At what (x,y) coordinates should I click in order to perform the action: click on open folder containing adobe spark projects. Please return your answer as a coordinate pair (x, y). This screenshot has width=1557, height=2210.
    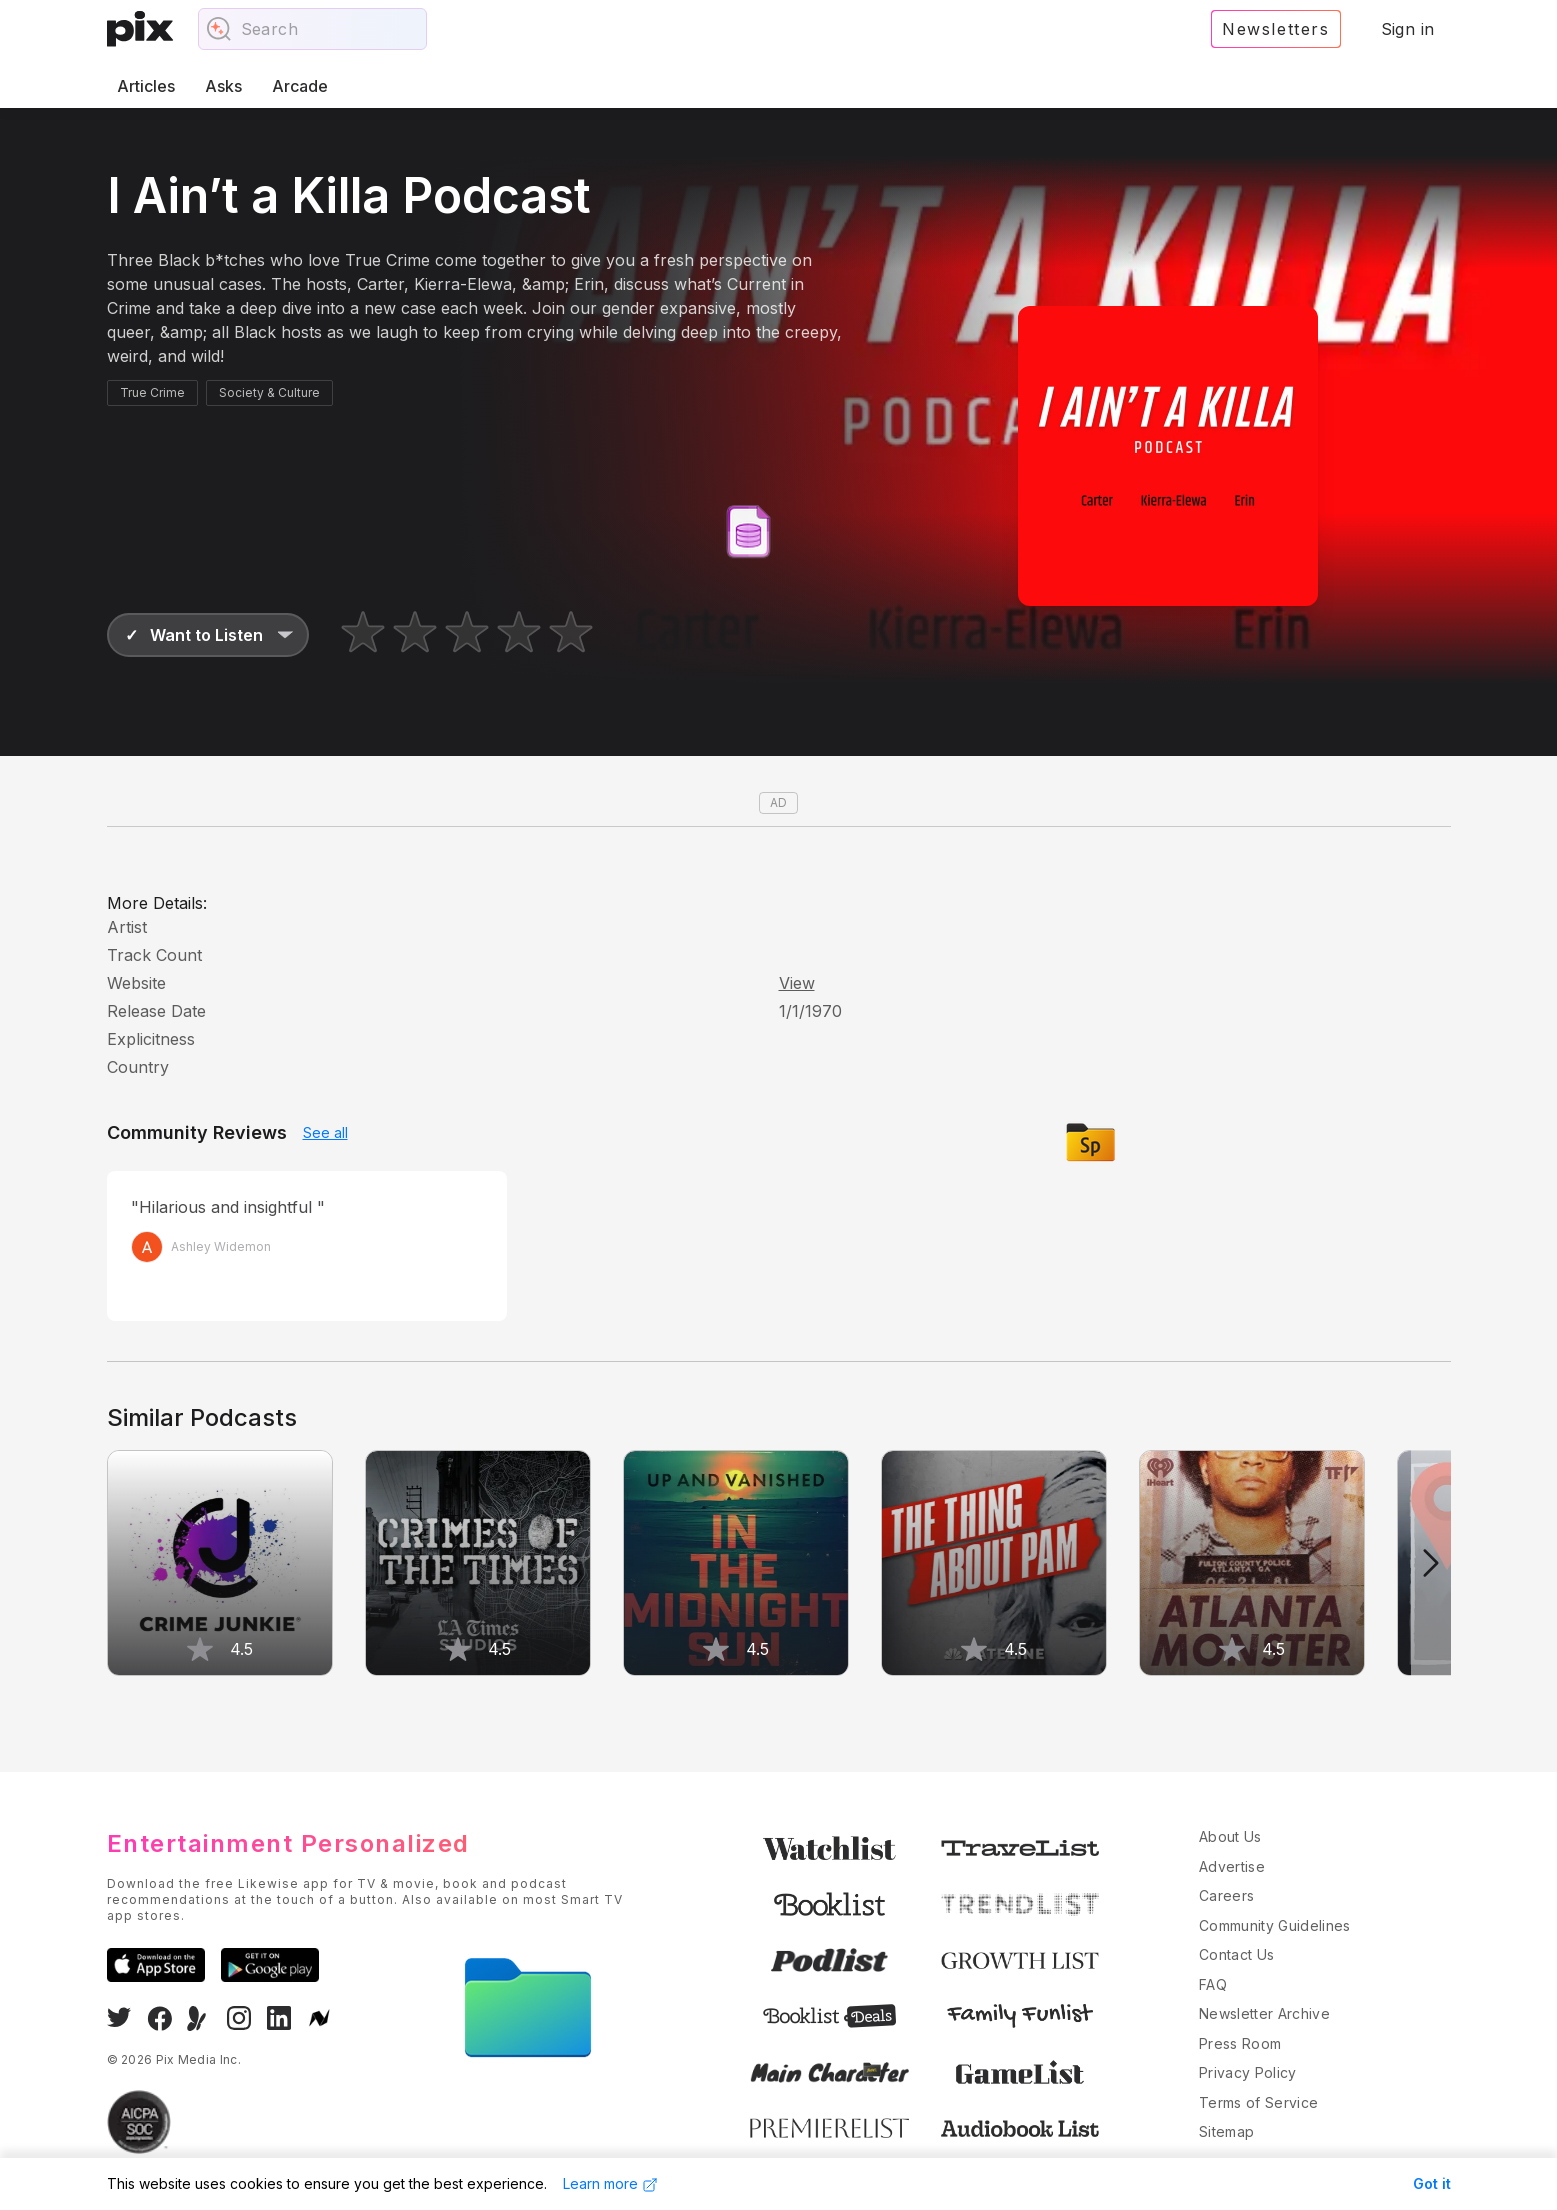
    Looking at the image, I should click on (1090, 1143).